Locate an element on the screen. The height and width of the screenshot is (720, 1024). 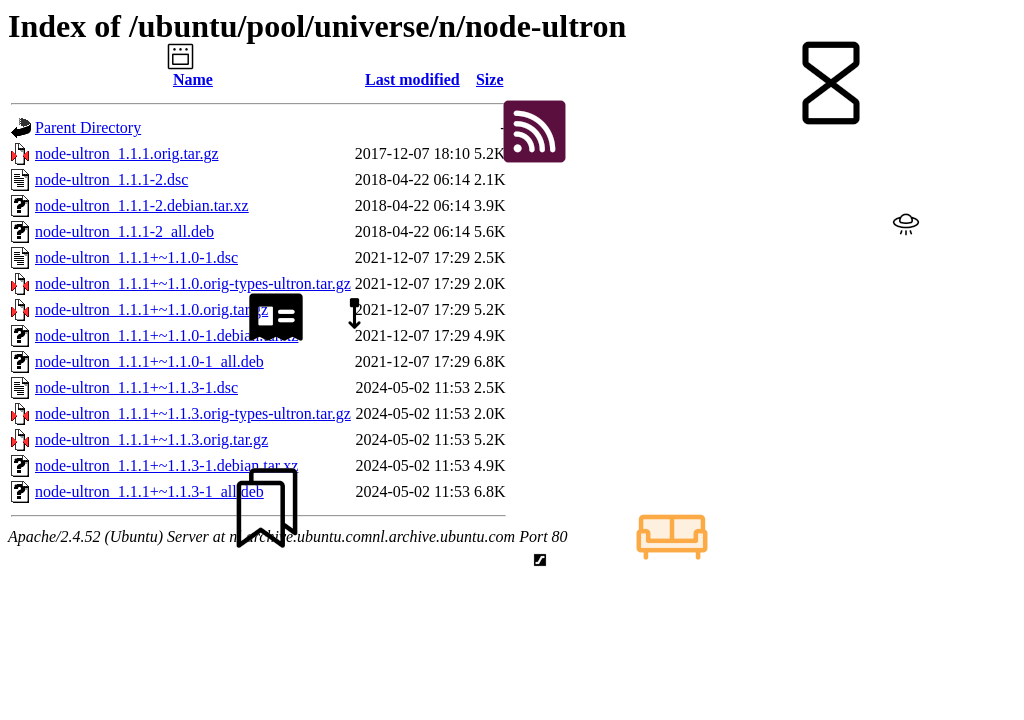
access sci-fi or space-themed content is located at coordinates (906, 224).